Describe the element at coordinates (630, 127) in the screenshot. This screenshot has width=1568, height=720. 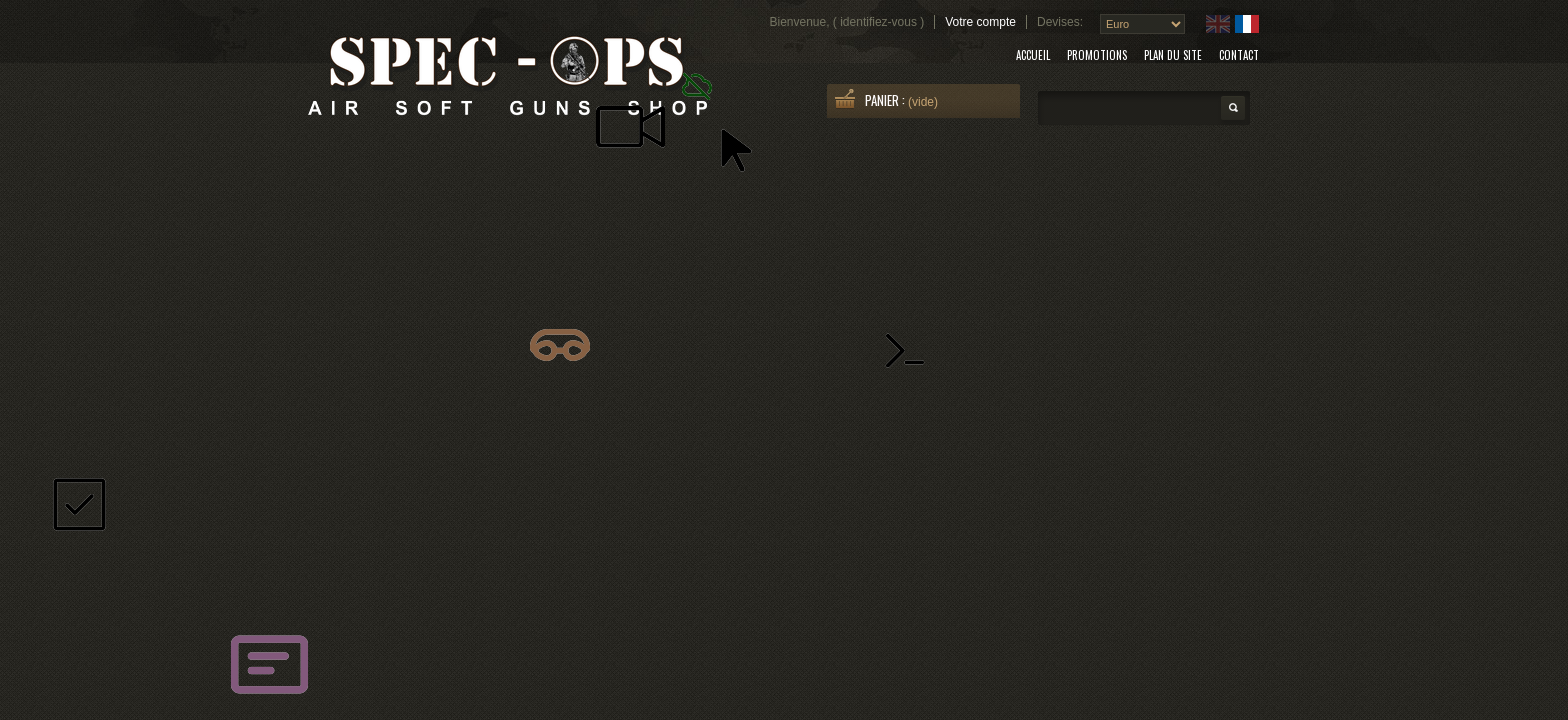
I see `start a video call` at that location.